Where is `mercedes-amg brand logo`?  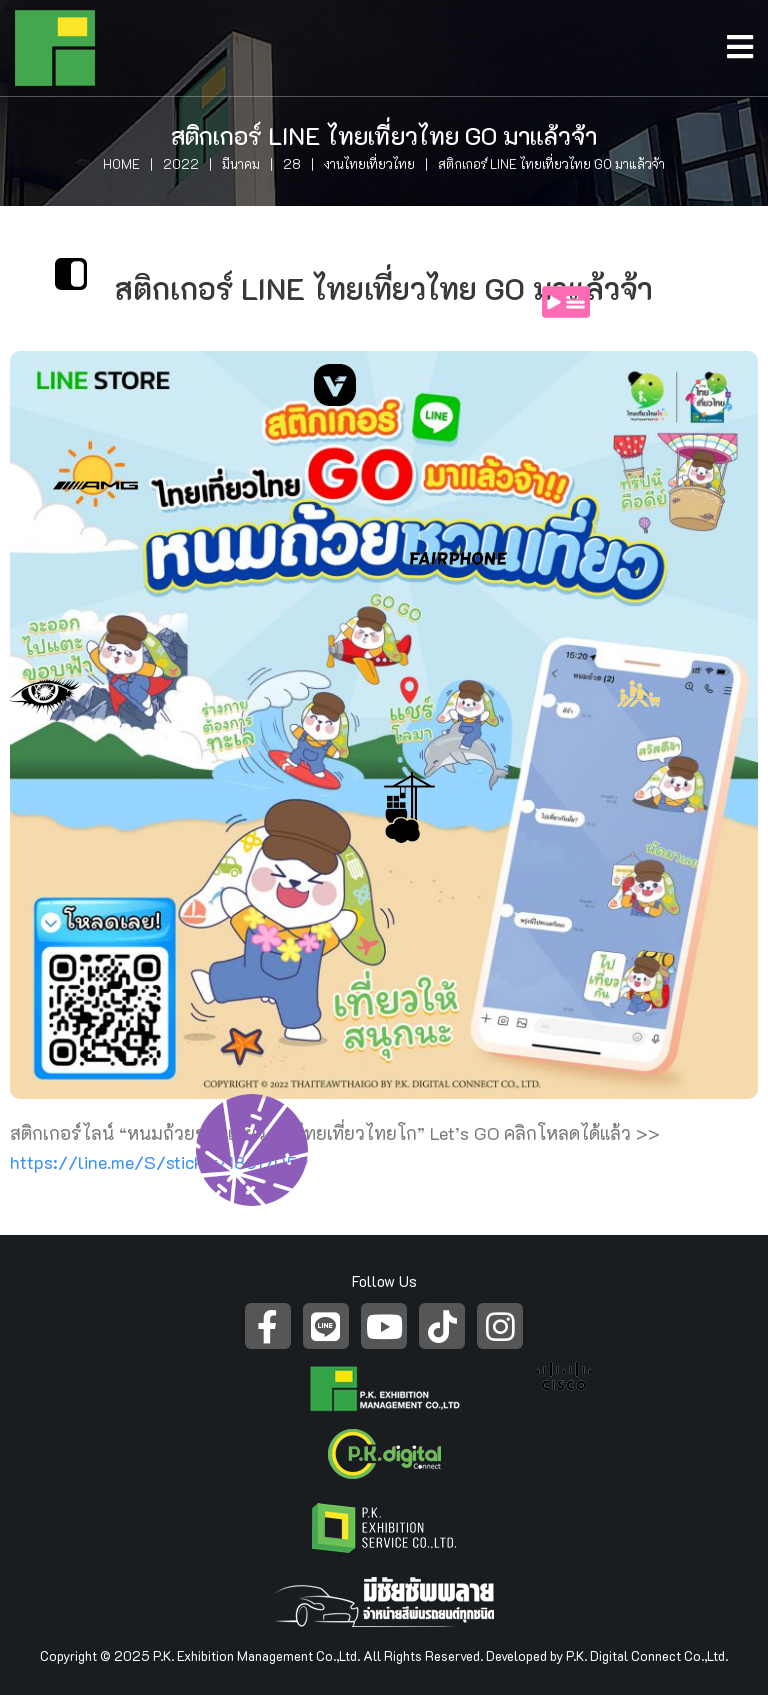
mercedes-amg brand logo is located at coordinates (95, 485).